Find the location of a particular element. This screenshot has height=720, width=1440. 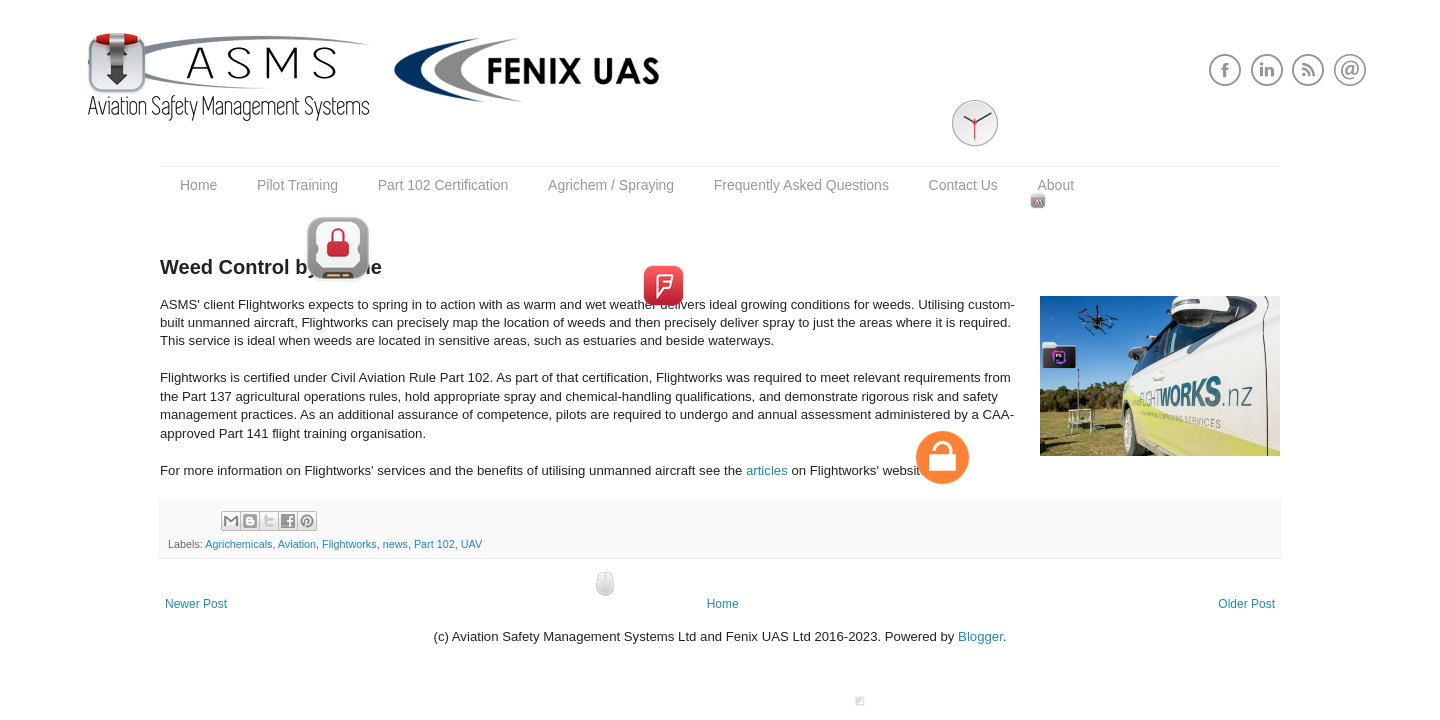

mouse input device settings is located at coordinates (605, 584).